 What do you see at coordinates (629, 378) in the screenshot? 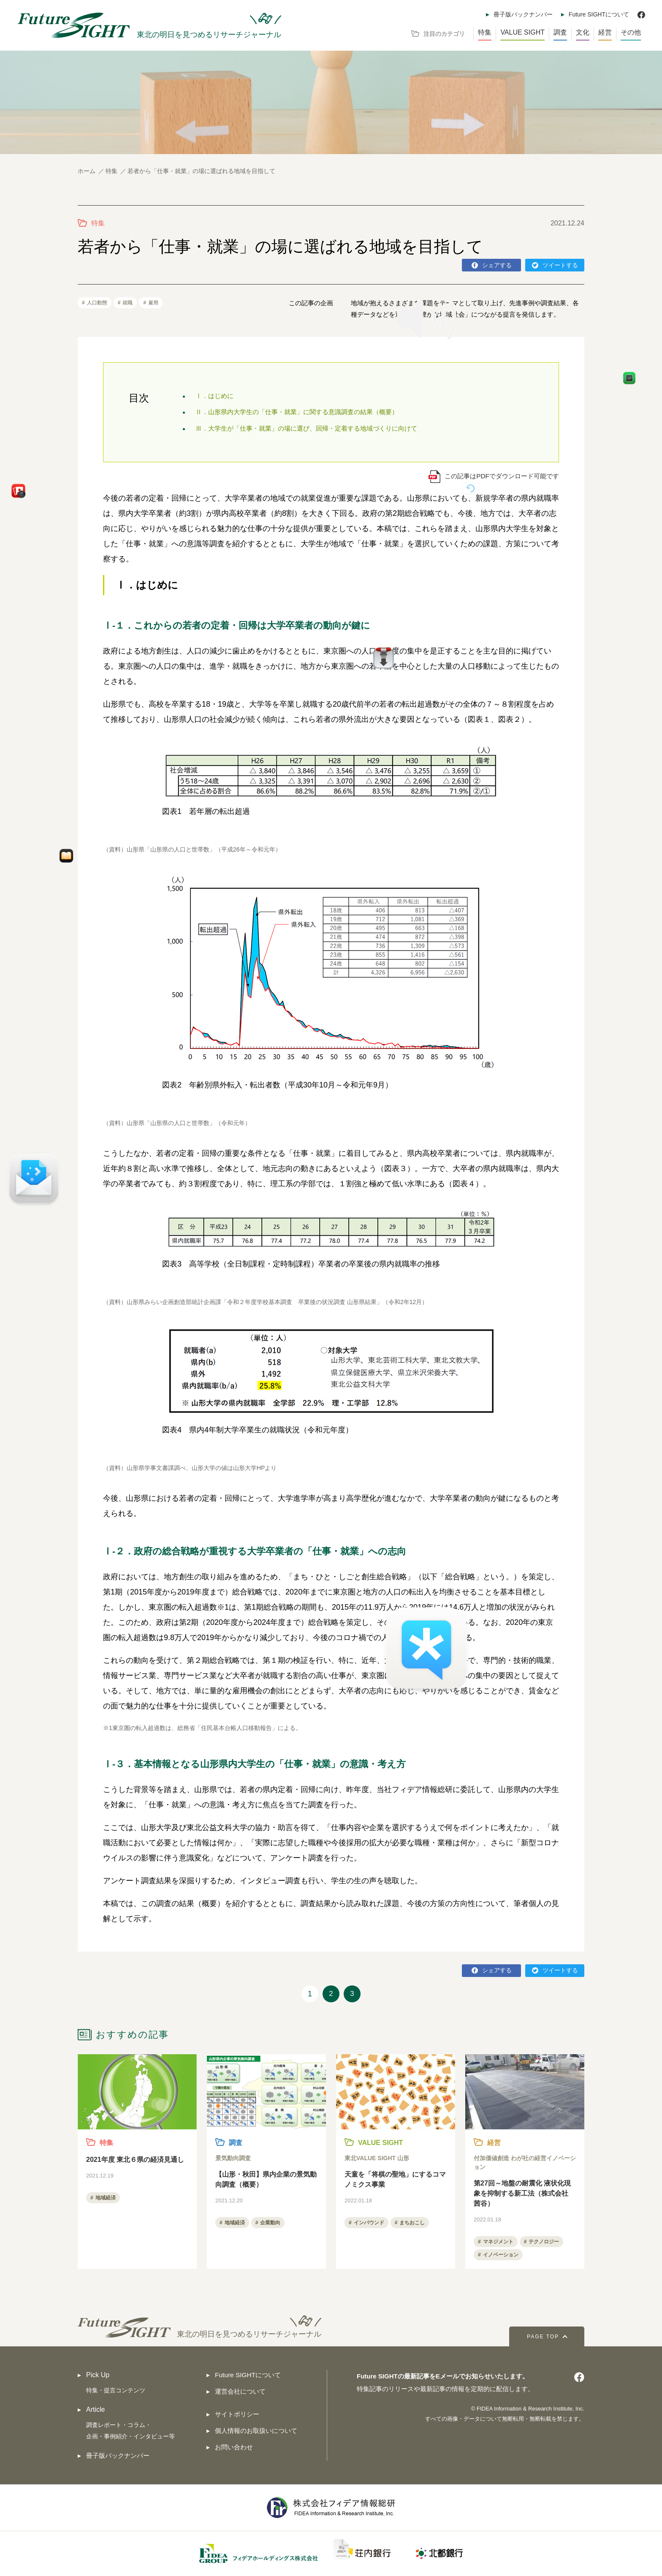
I see `open hardware information utility` at bounding box center [629, 378].